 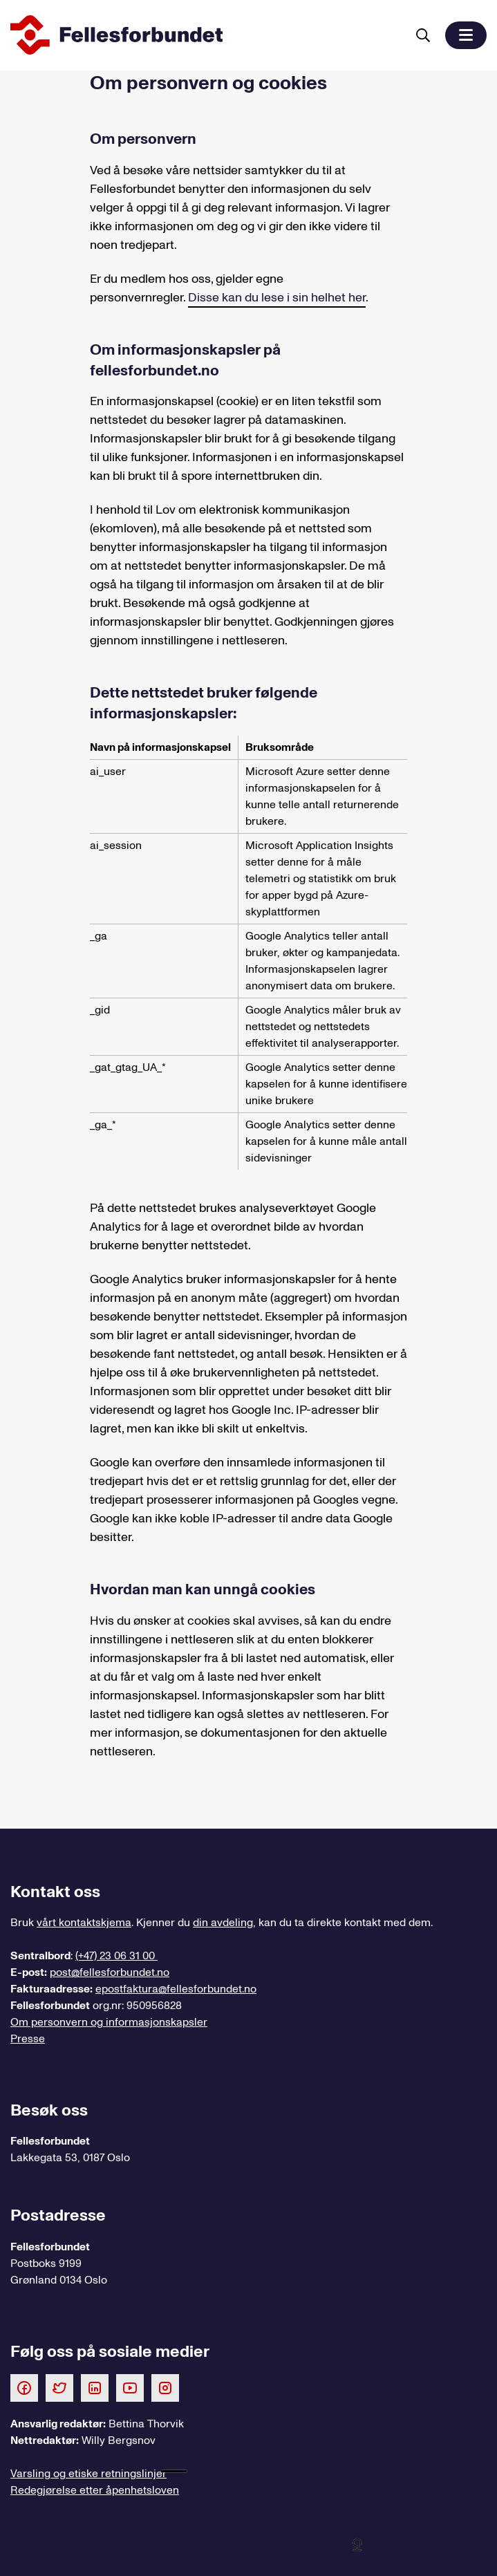 I want to click on view nature or outdoor-related content, so click(x=357, y=2544).